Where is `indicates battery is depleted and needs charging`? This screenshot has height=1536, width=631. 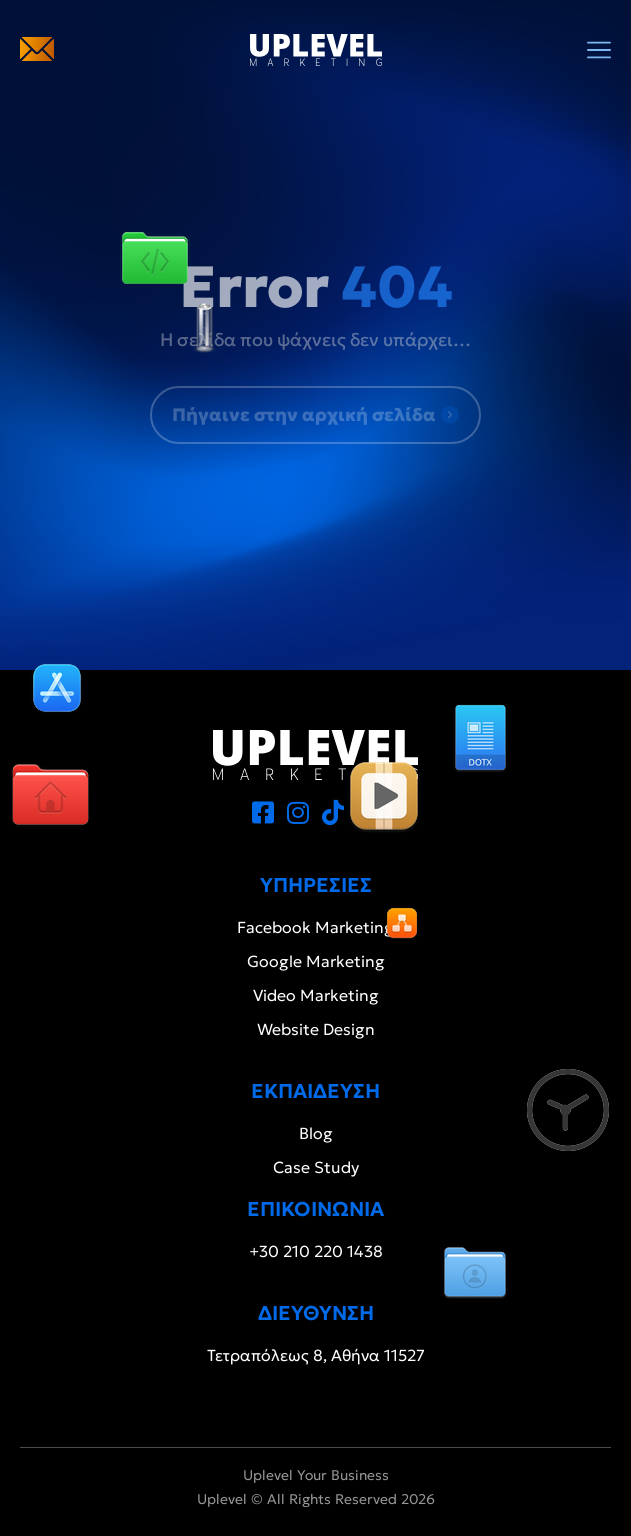 indicates battery is depleted and needs charging is located at coordinates (204, 328).